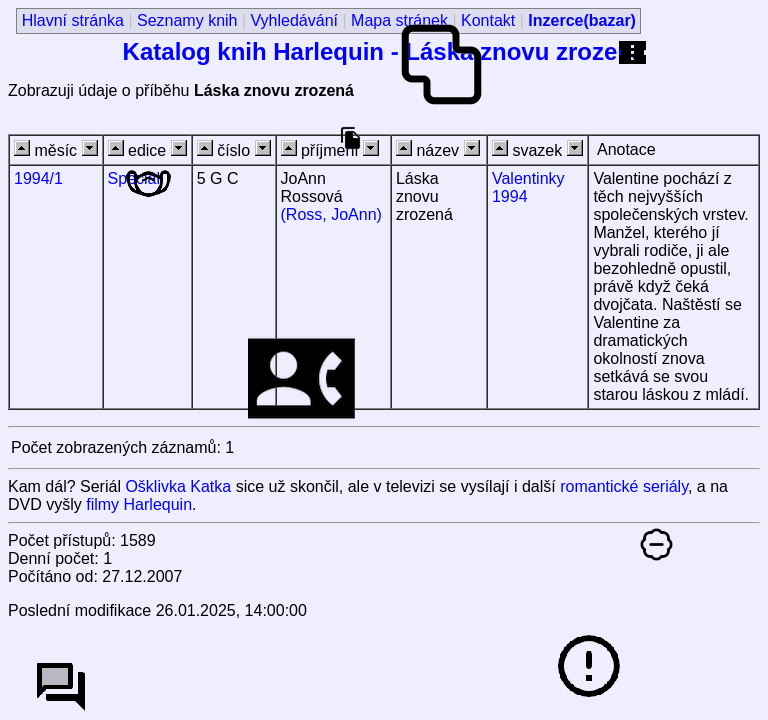 Image resolution: width=768 pixels, height=720 pixels. I want to click on call a contact from your address book, so click(301, 378).